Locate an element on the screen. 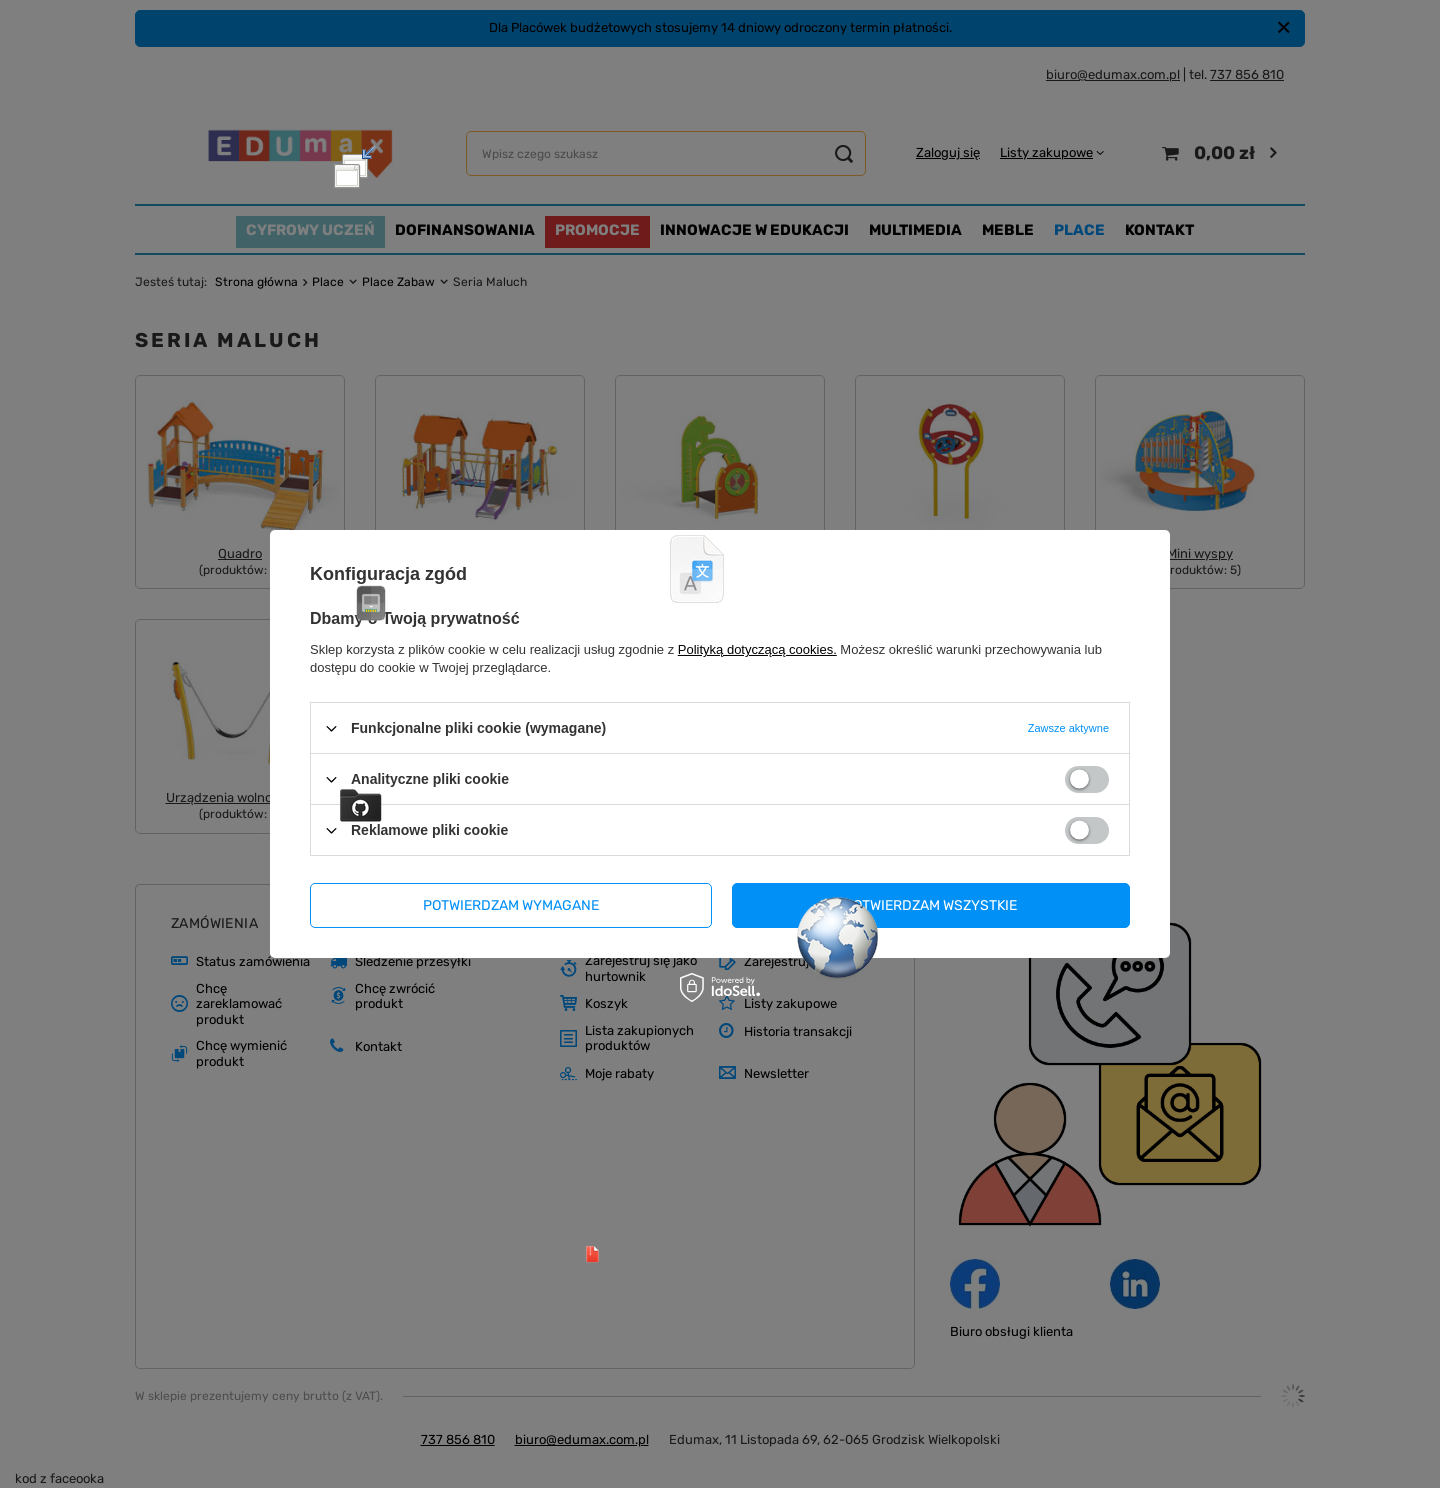 Image resolution: width=1440 pixels, height=1488 pixels. access internet and web applications is located at coordinates (838, 938).